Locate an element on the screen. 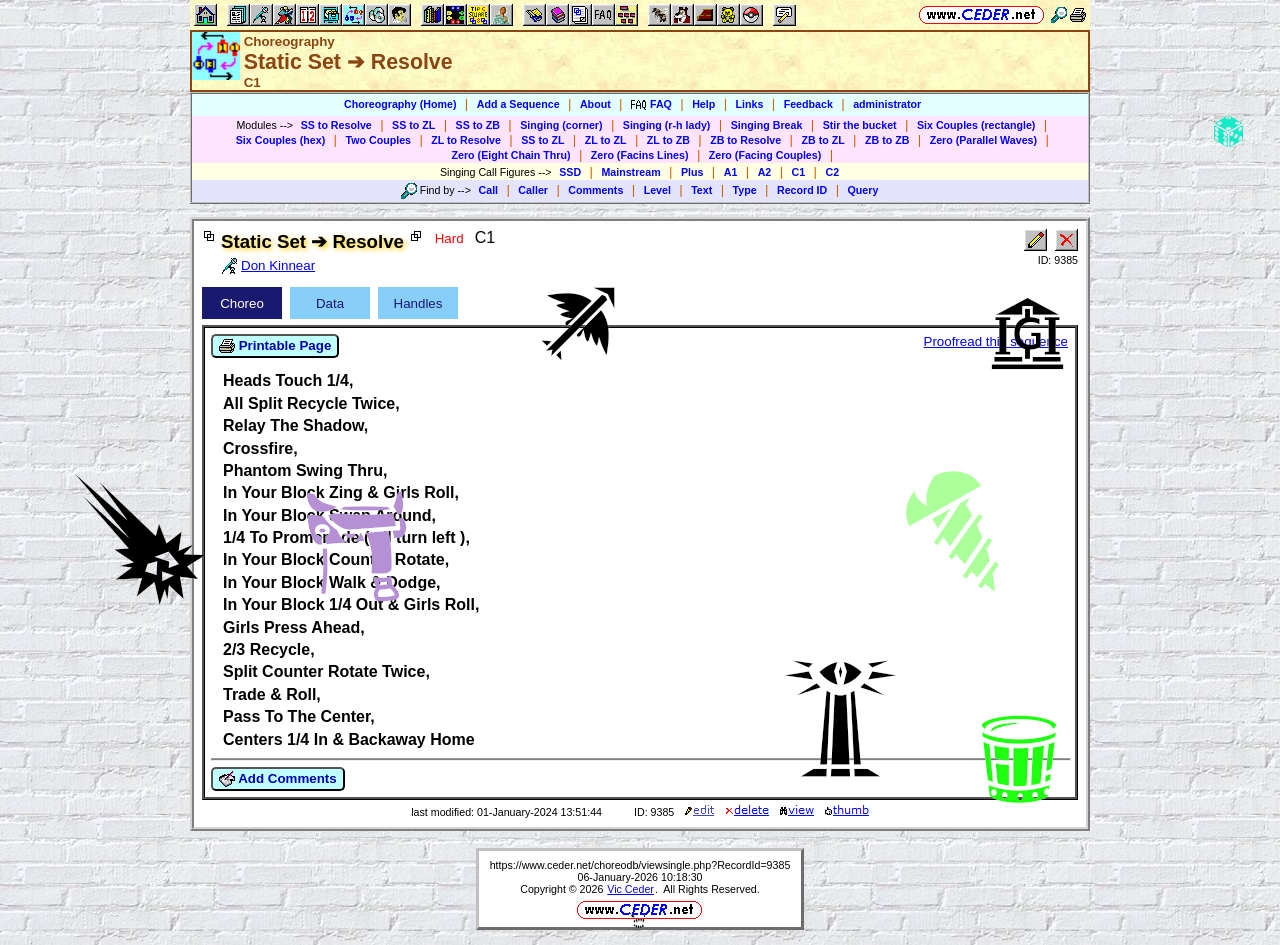 The height and width of the screenshot is (945, 1280). indicates a meteor shower or cosmic event in-game is located at coordinates (139, 540).